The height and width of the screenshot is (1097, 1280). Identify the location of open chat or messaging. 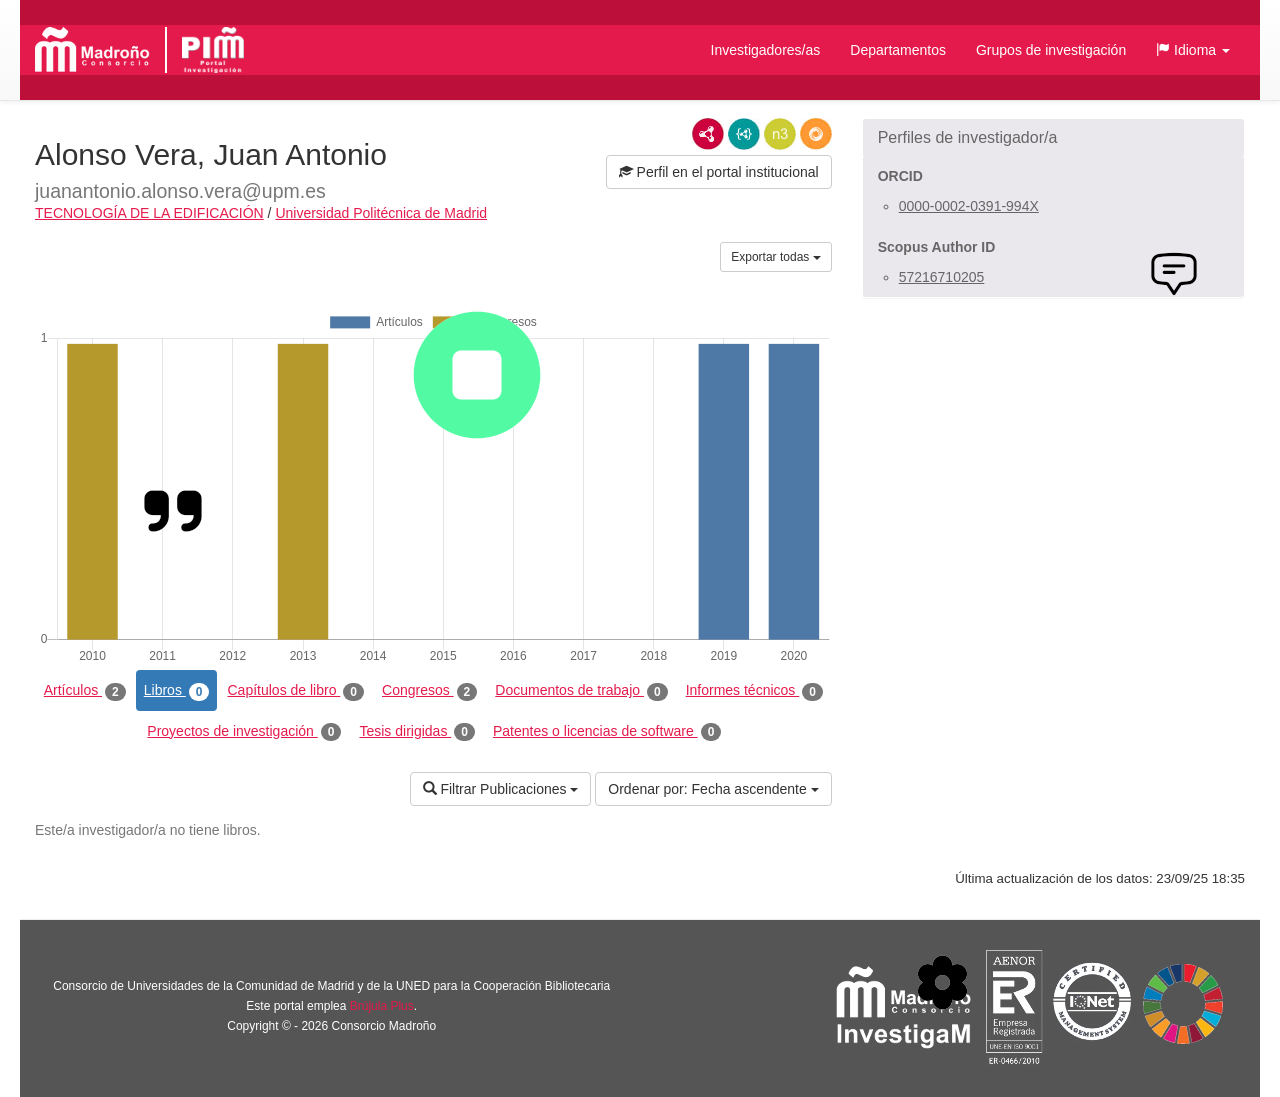
(1174, 274).